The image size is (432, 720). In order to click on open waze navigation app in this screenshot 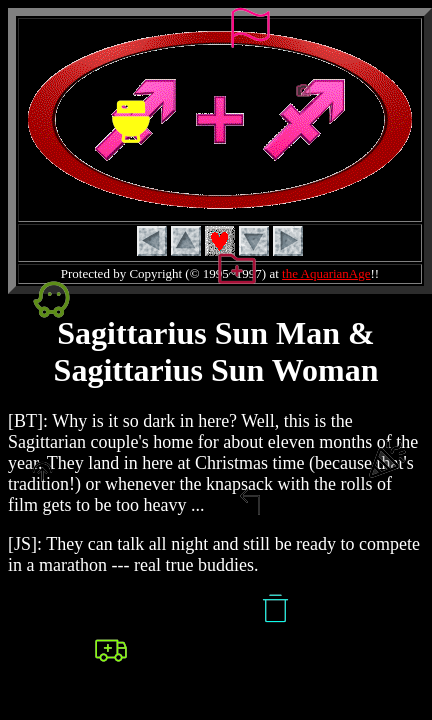, I will do `click(51, 299)`.